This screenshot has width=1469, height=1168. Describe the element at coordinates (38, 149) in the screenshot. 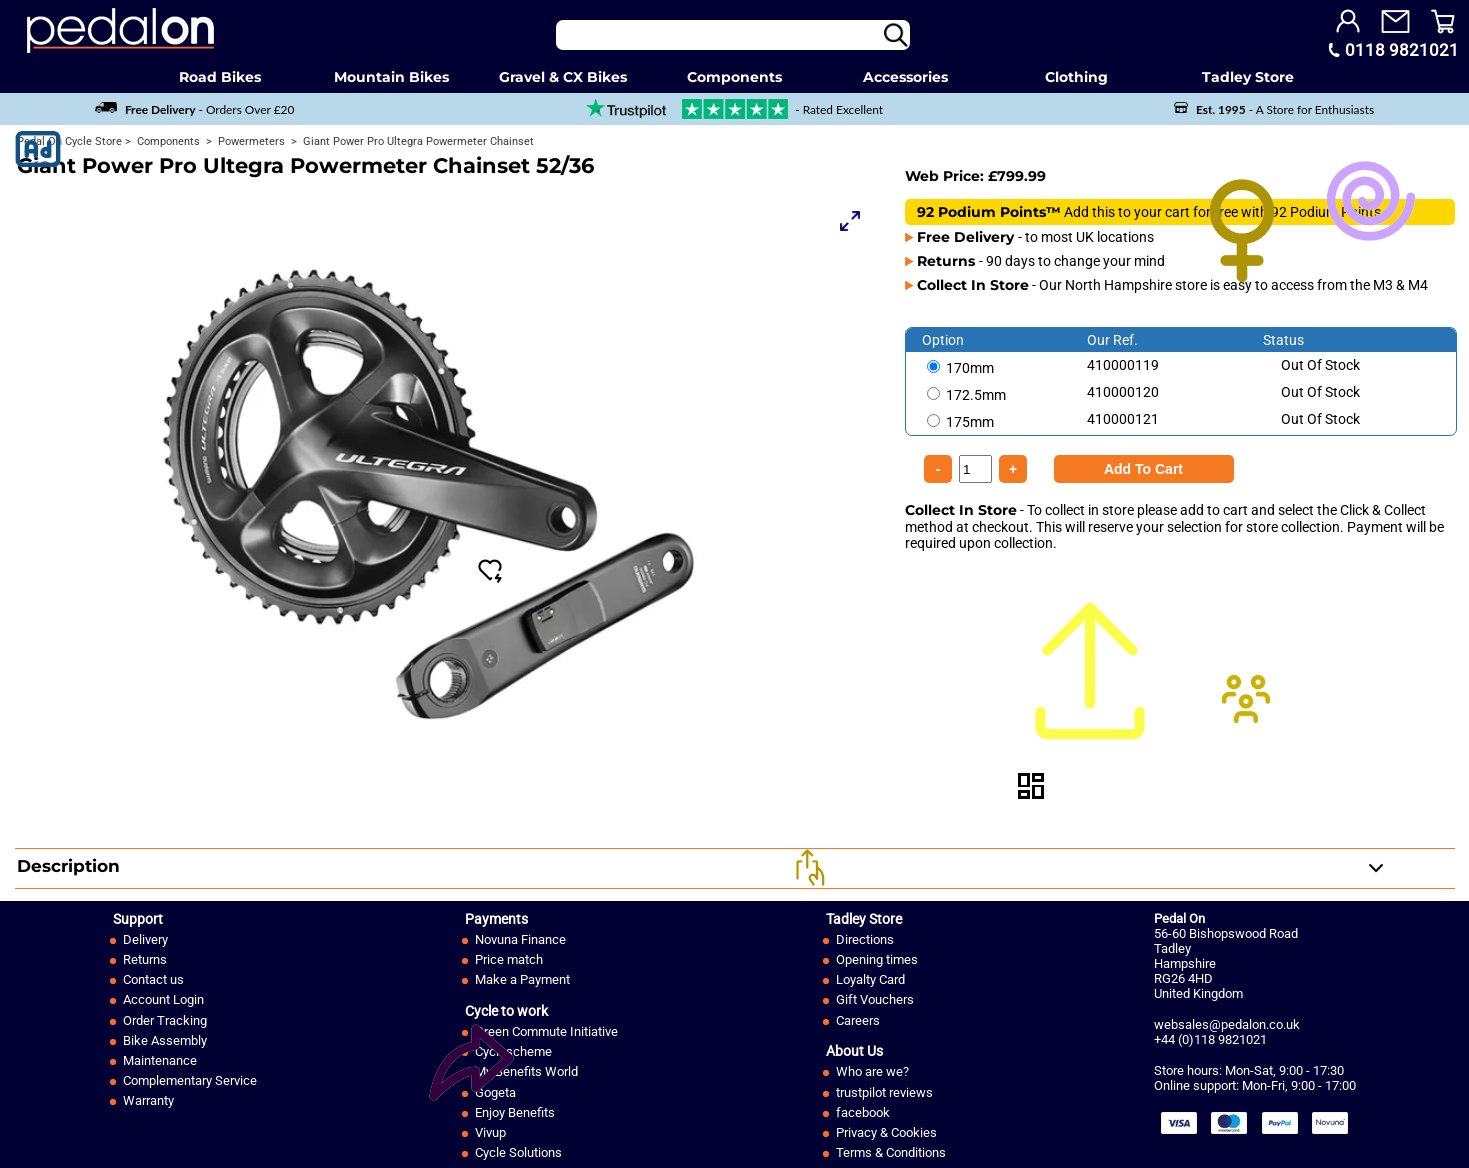

I see `indicates sponsored or advertising content` at that location.